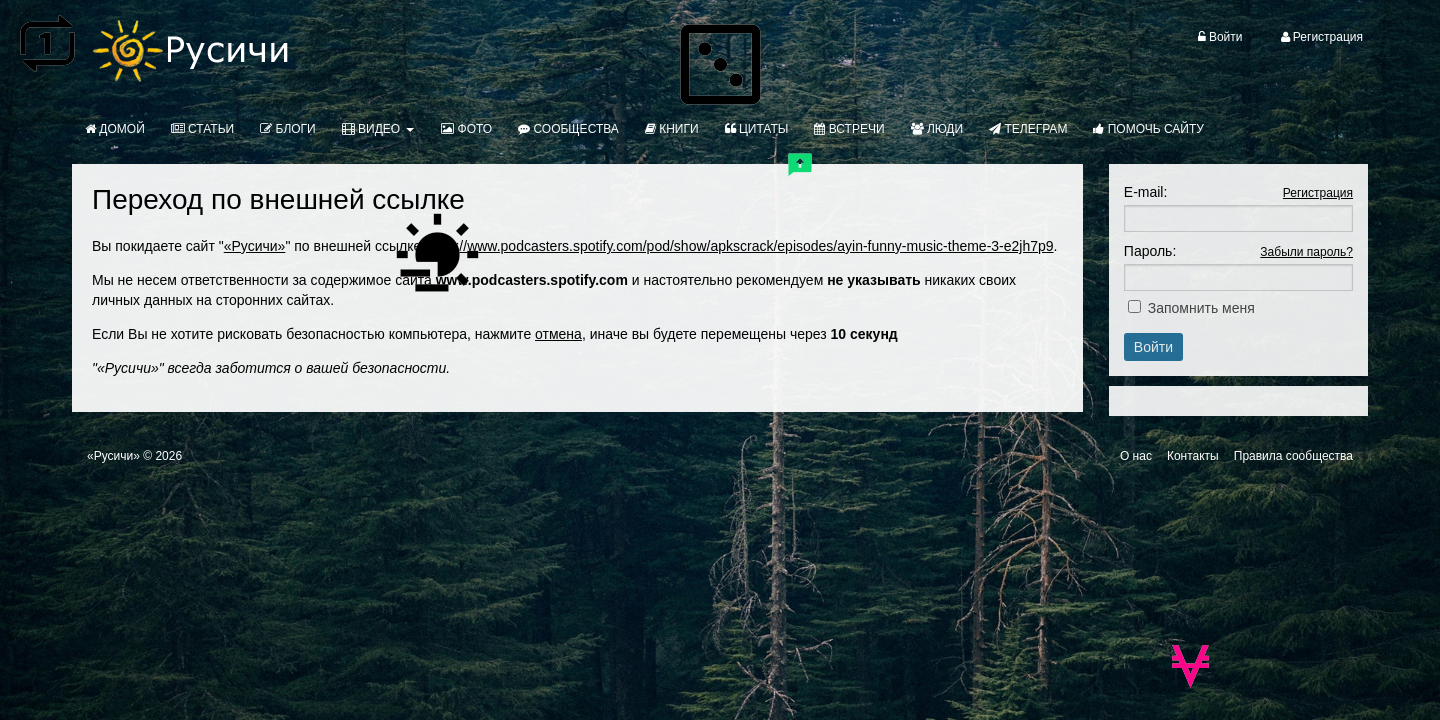  Describe the element at coordinates (1190, 666) in the screenshot. I see `viacoin cryptocurrency logo` at that location.